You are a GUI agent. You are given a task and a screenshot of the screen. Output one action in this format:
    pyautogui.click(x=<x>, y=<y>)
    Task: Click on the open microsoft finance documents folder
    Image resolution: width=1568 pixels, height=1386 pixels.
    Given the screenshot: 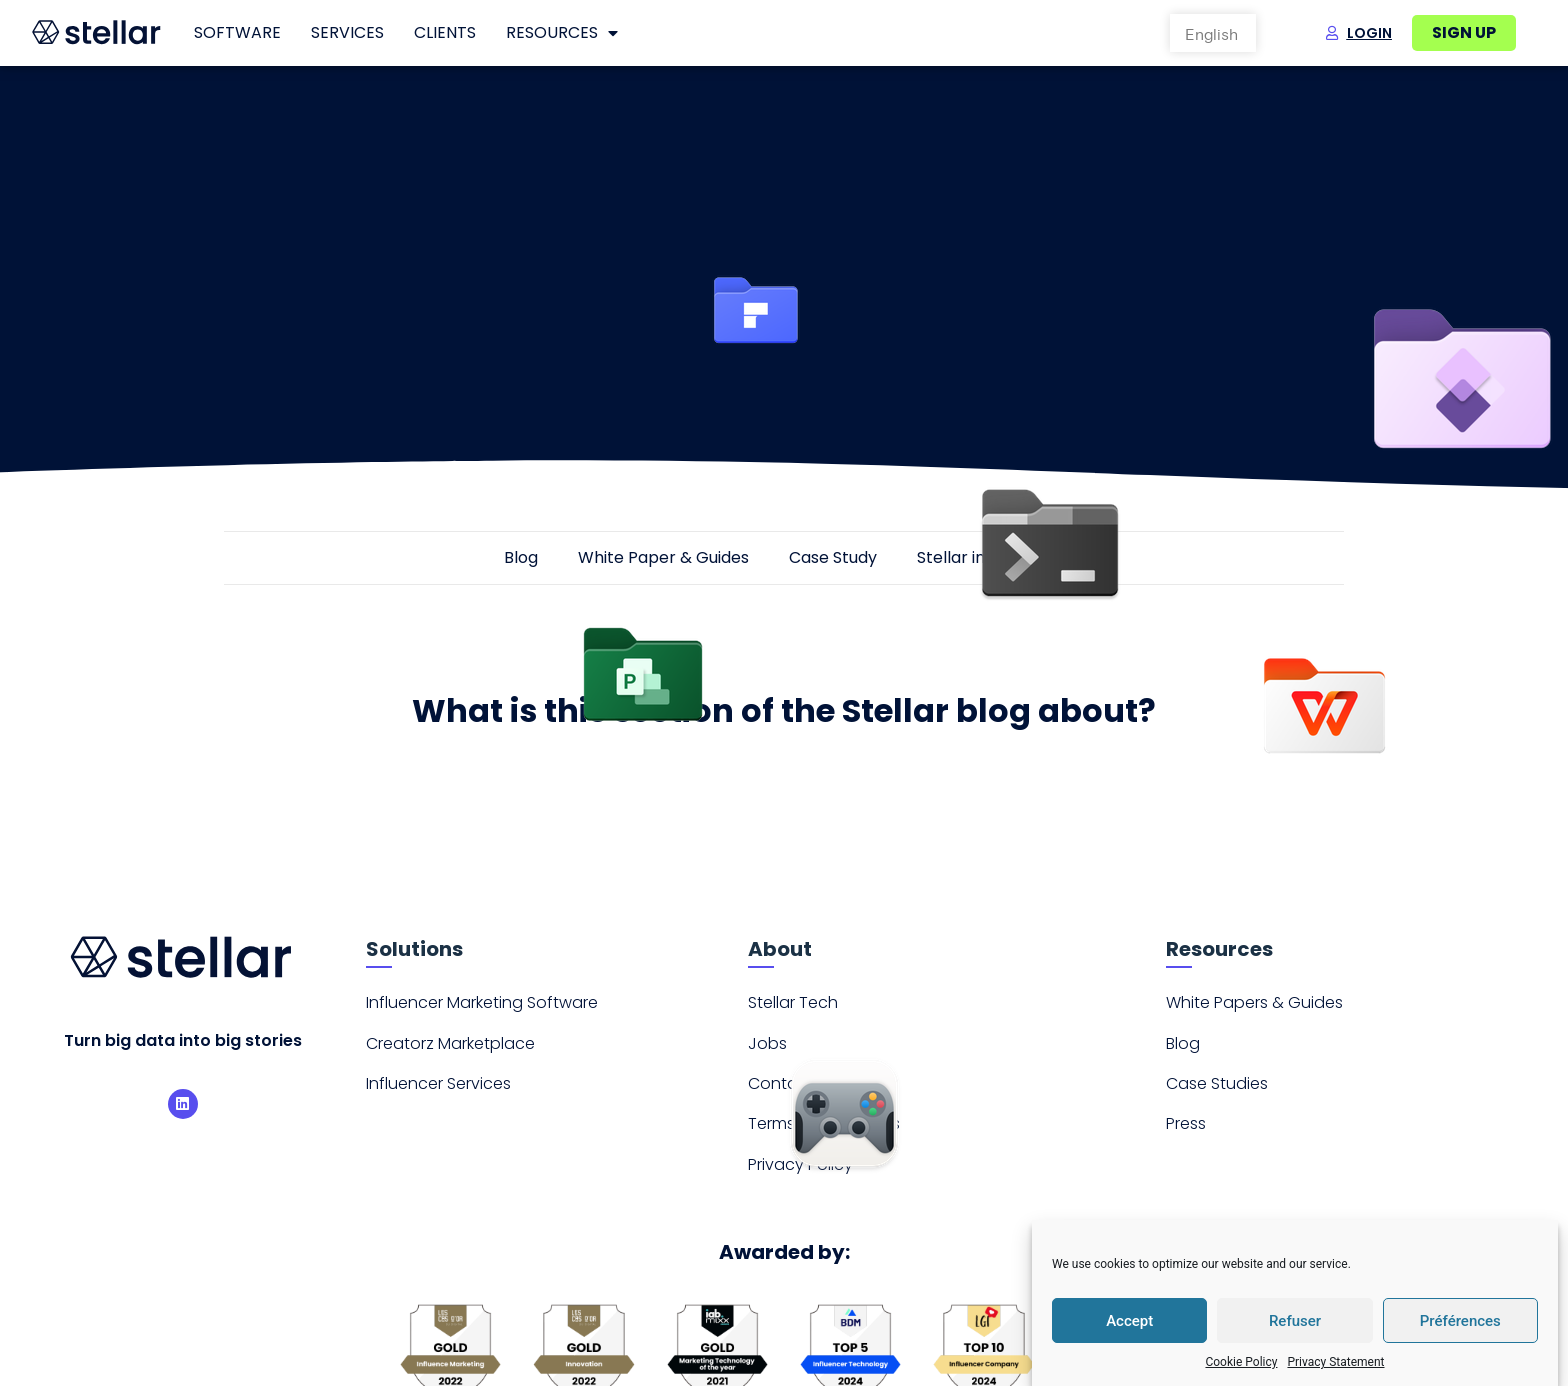 What is the action you would take?
    pyautogui.click(x=1461, y=383)
    